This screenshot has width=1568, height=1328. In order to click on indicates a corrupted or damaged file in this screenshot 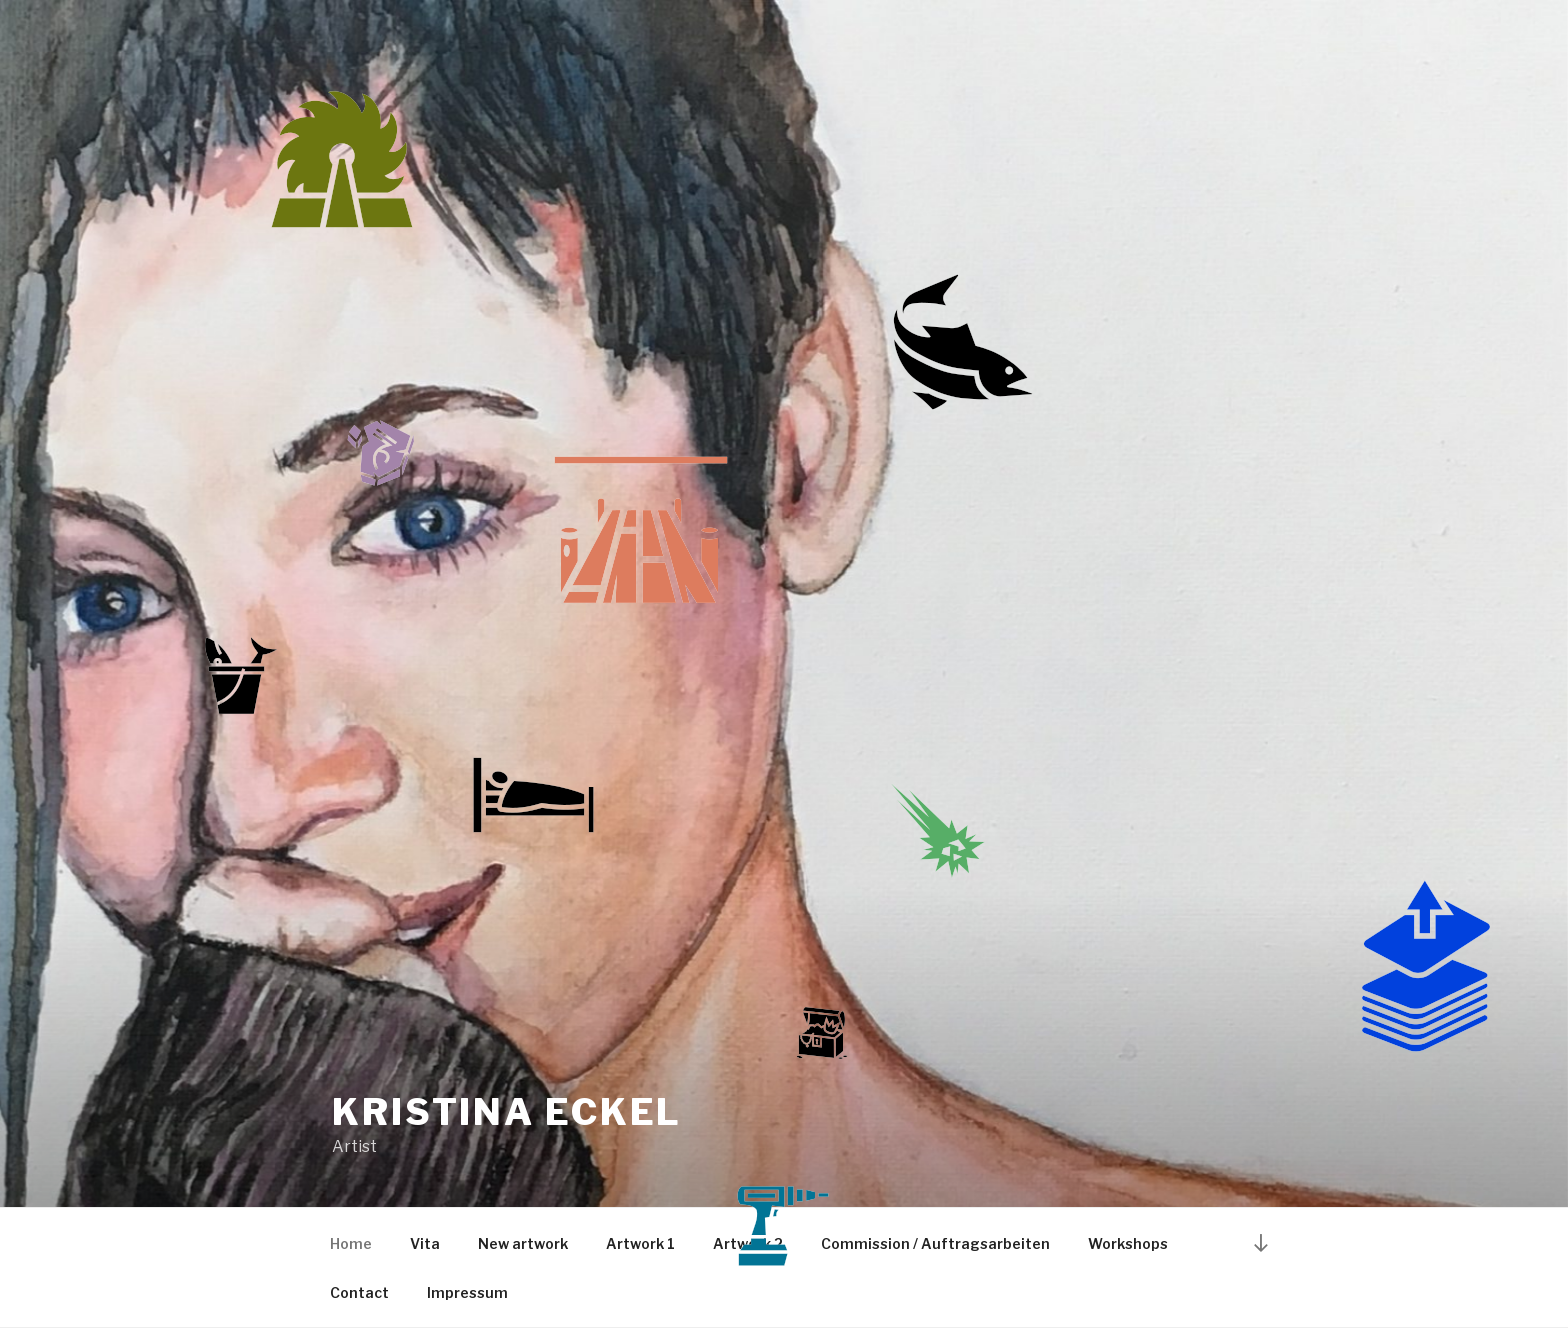, I will do `click(381, 453)`.